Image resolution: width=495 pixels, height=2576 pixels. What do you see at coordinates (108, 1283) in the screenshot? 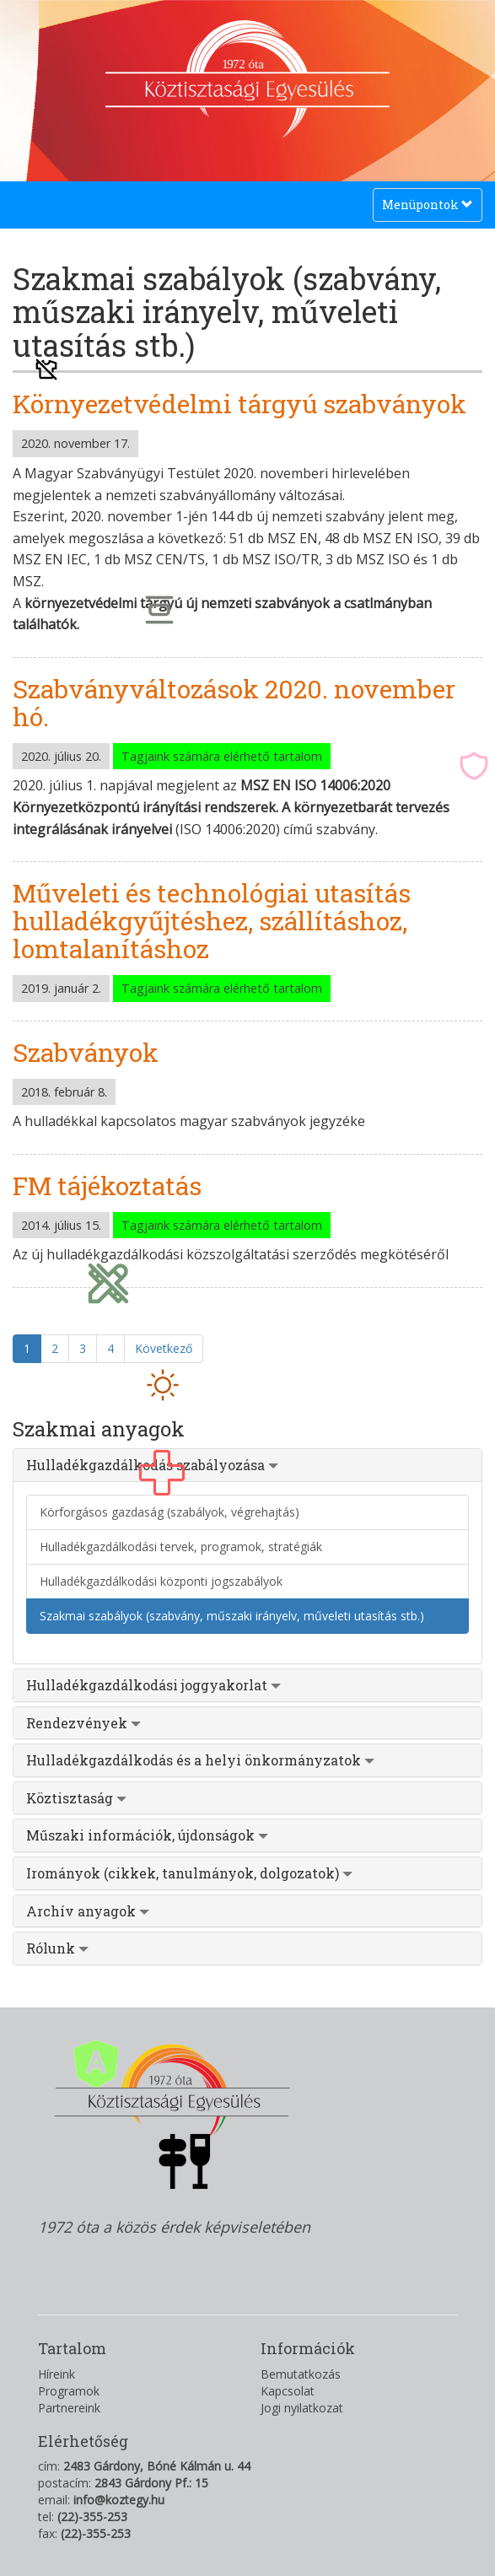
I see `tools or settings unavailable` at bounding box center [108, 1283].